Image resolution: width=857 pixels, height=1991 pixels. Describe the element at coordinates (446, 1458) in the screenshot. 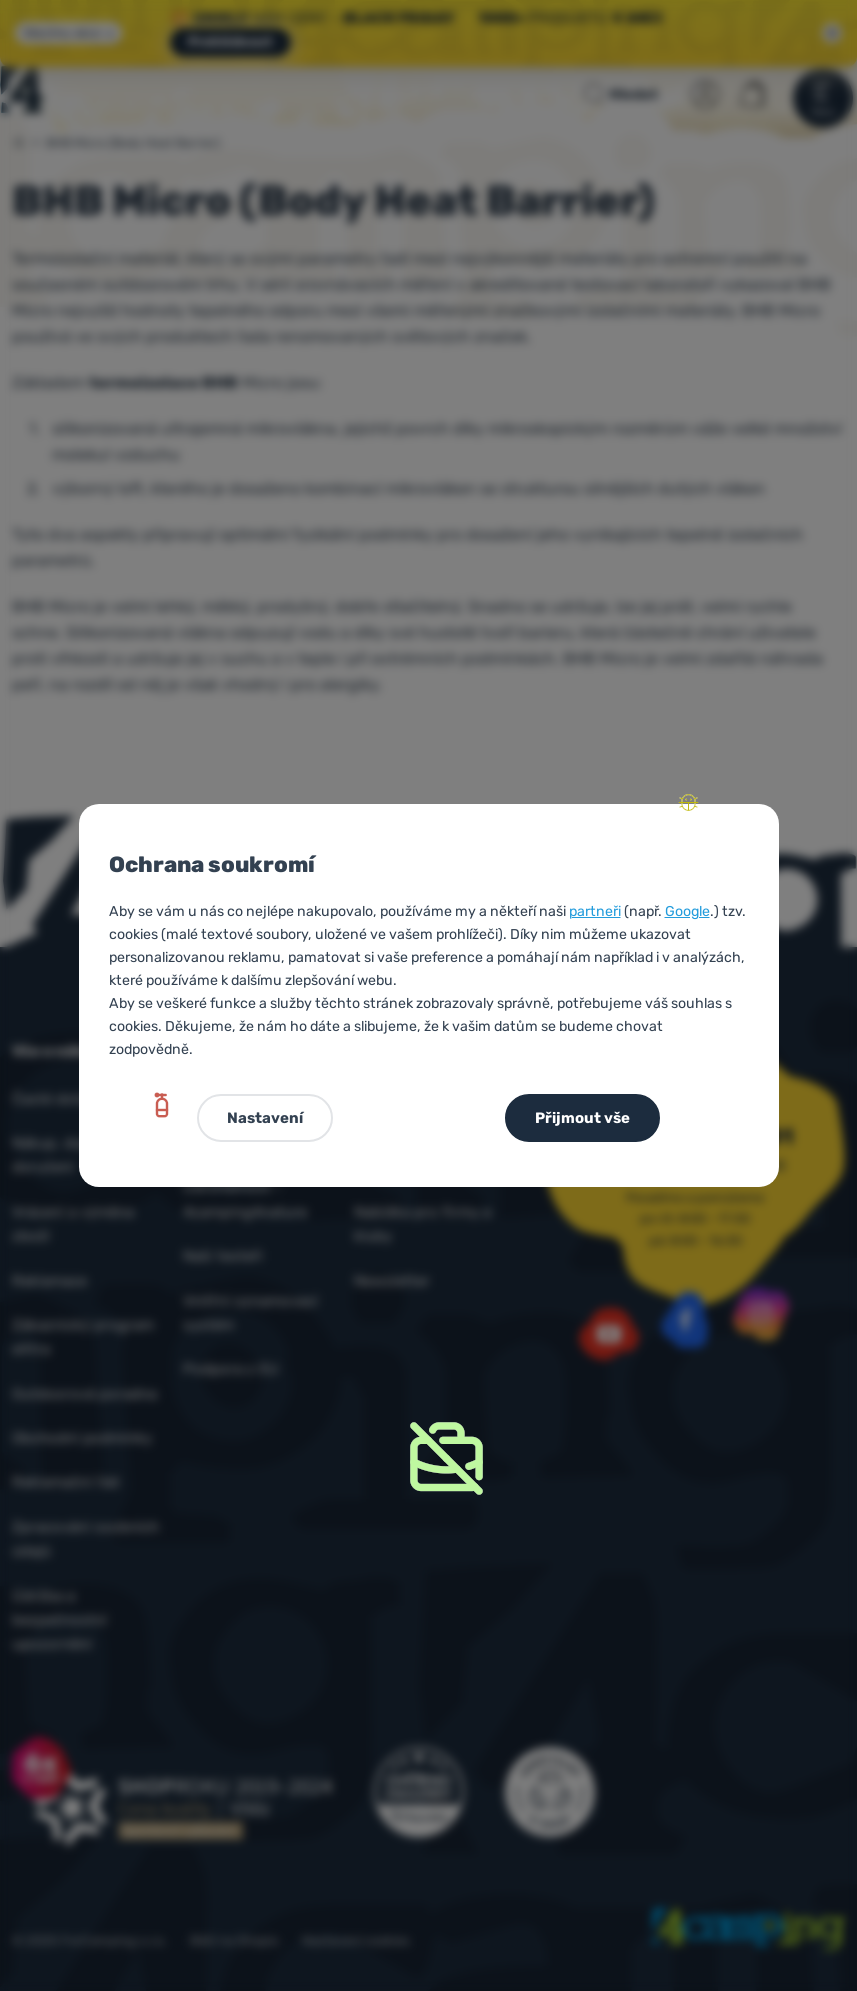

I see `indicates work mode is disabled` at that location.